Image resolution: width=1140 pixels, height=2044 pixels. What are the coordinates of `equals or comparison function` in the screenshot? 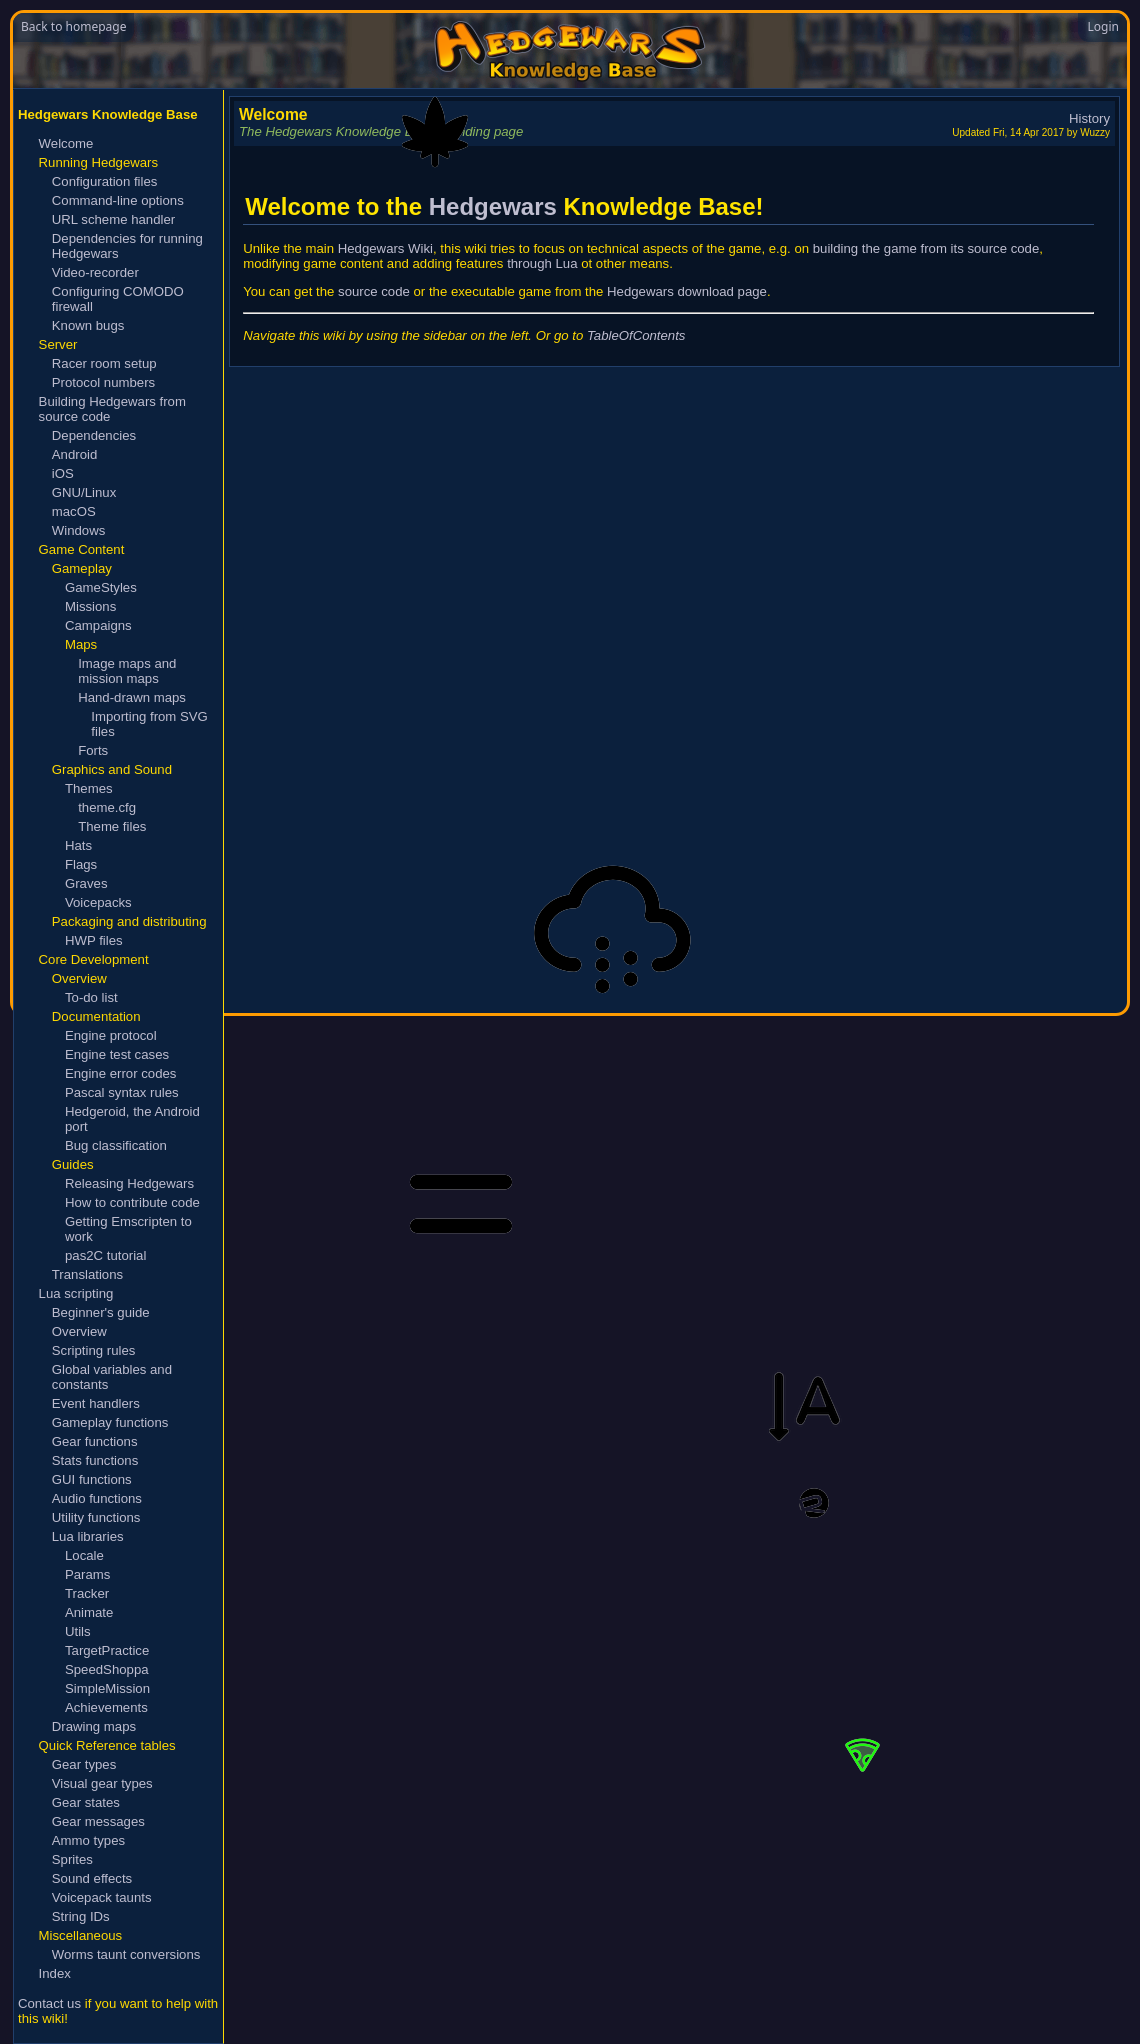 It's located at (461, 1204).